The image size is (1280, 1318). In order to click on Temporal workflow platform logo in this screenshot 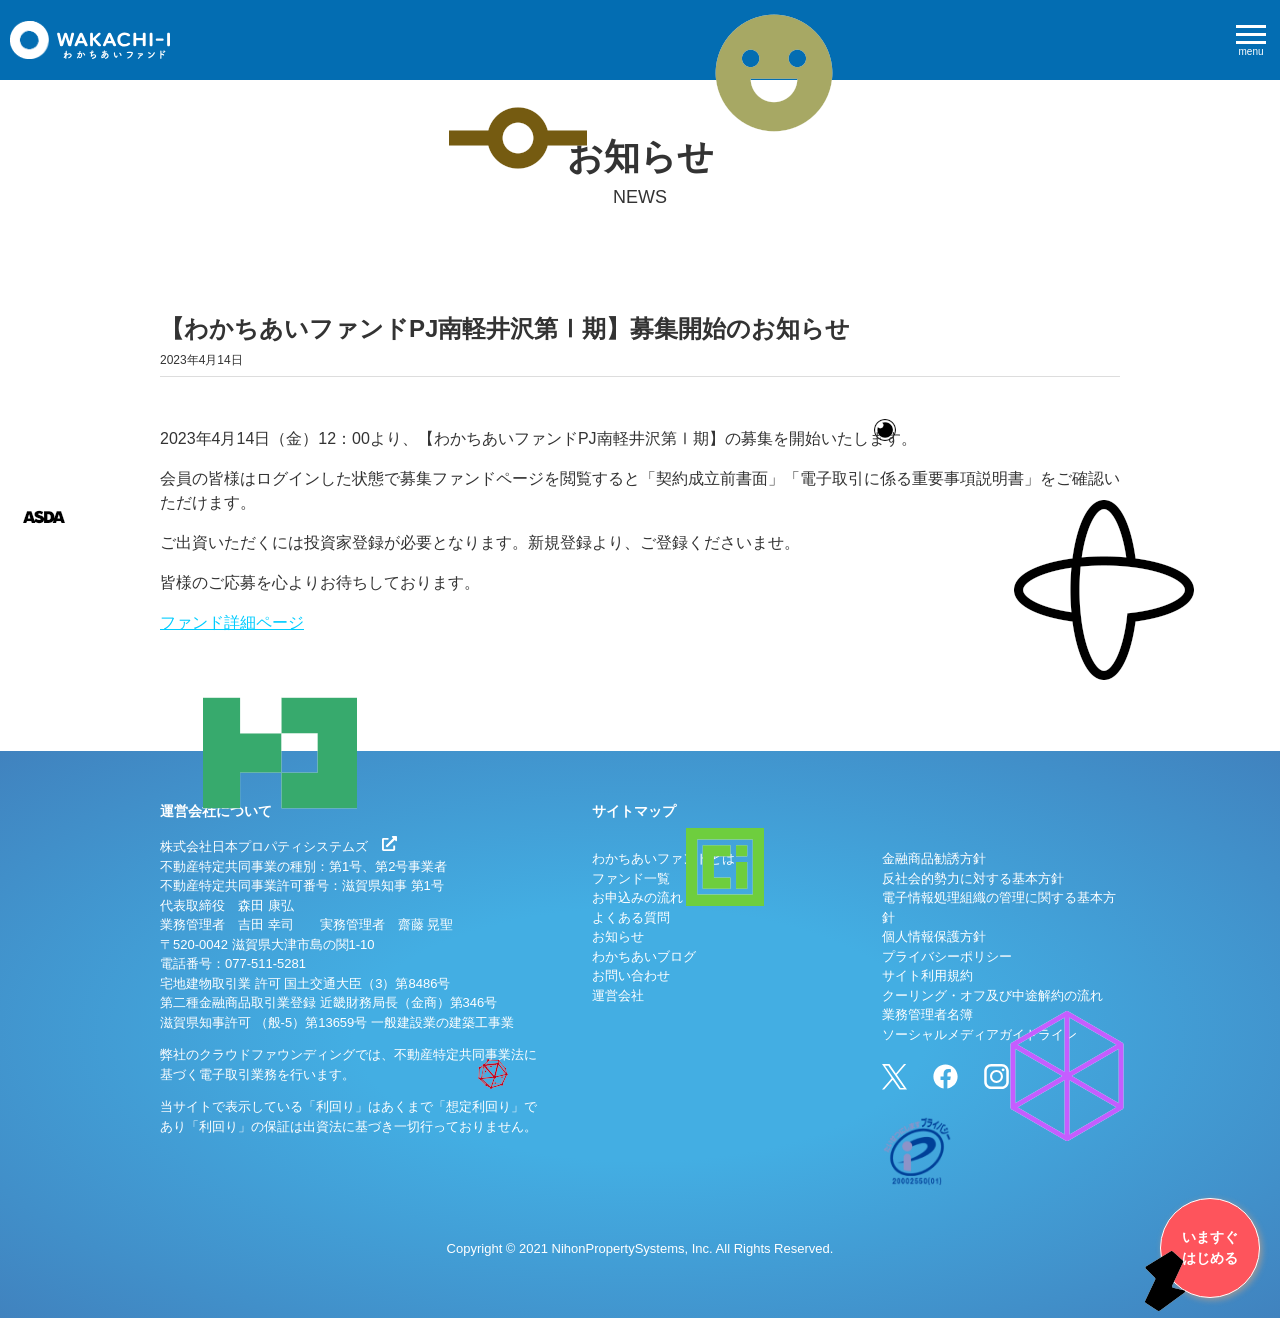, I will do `click(1104, 590)`.